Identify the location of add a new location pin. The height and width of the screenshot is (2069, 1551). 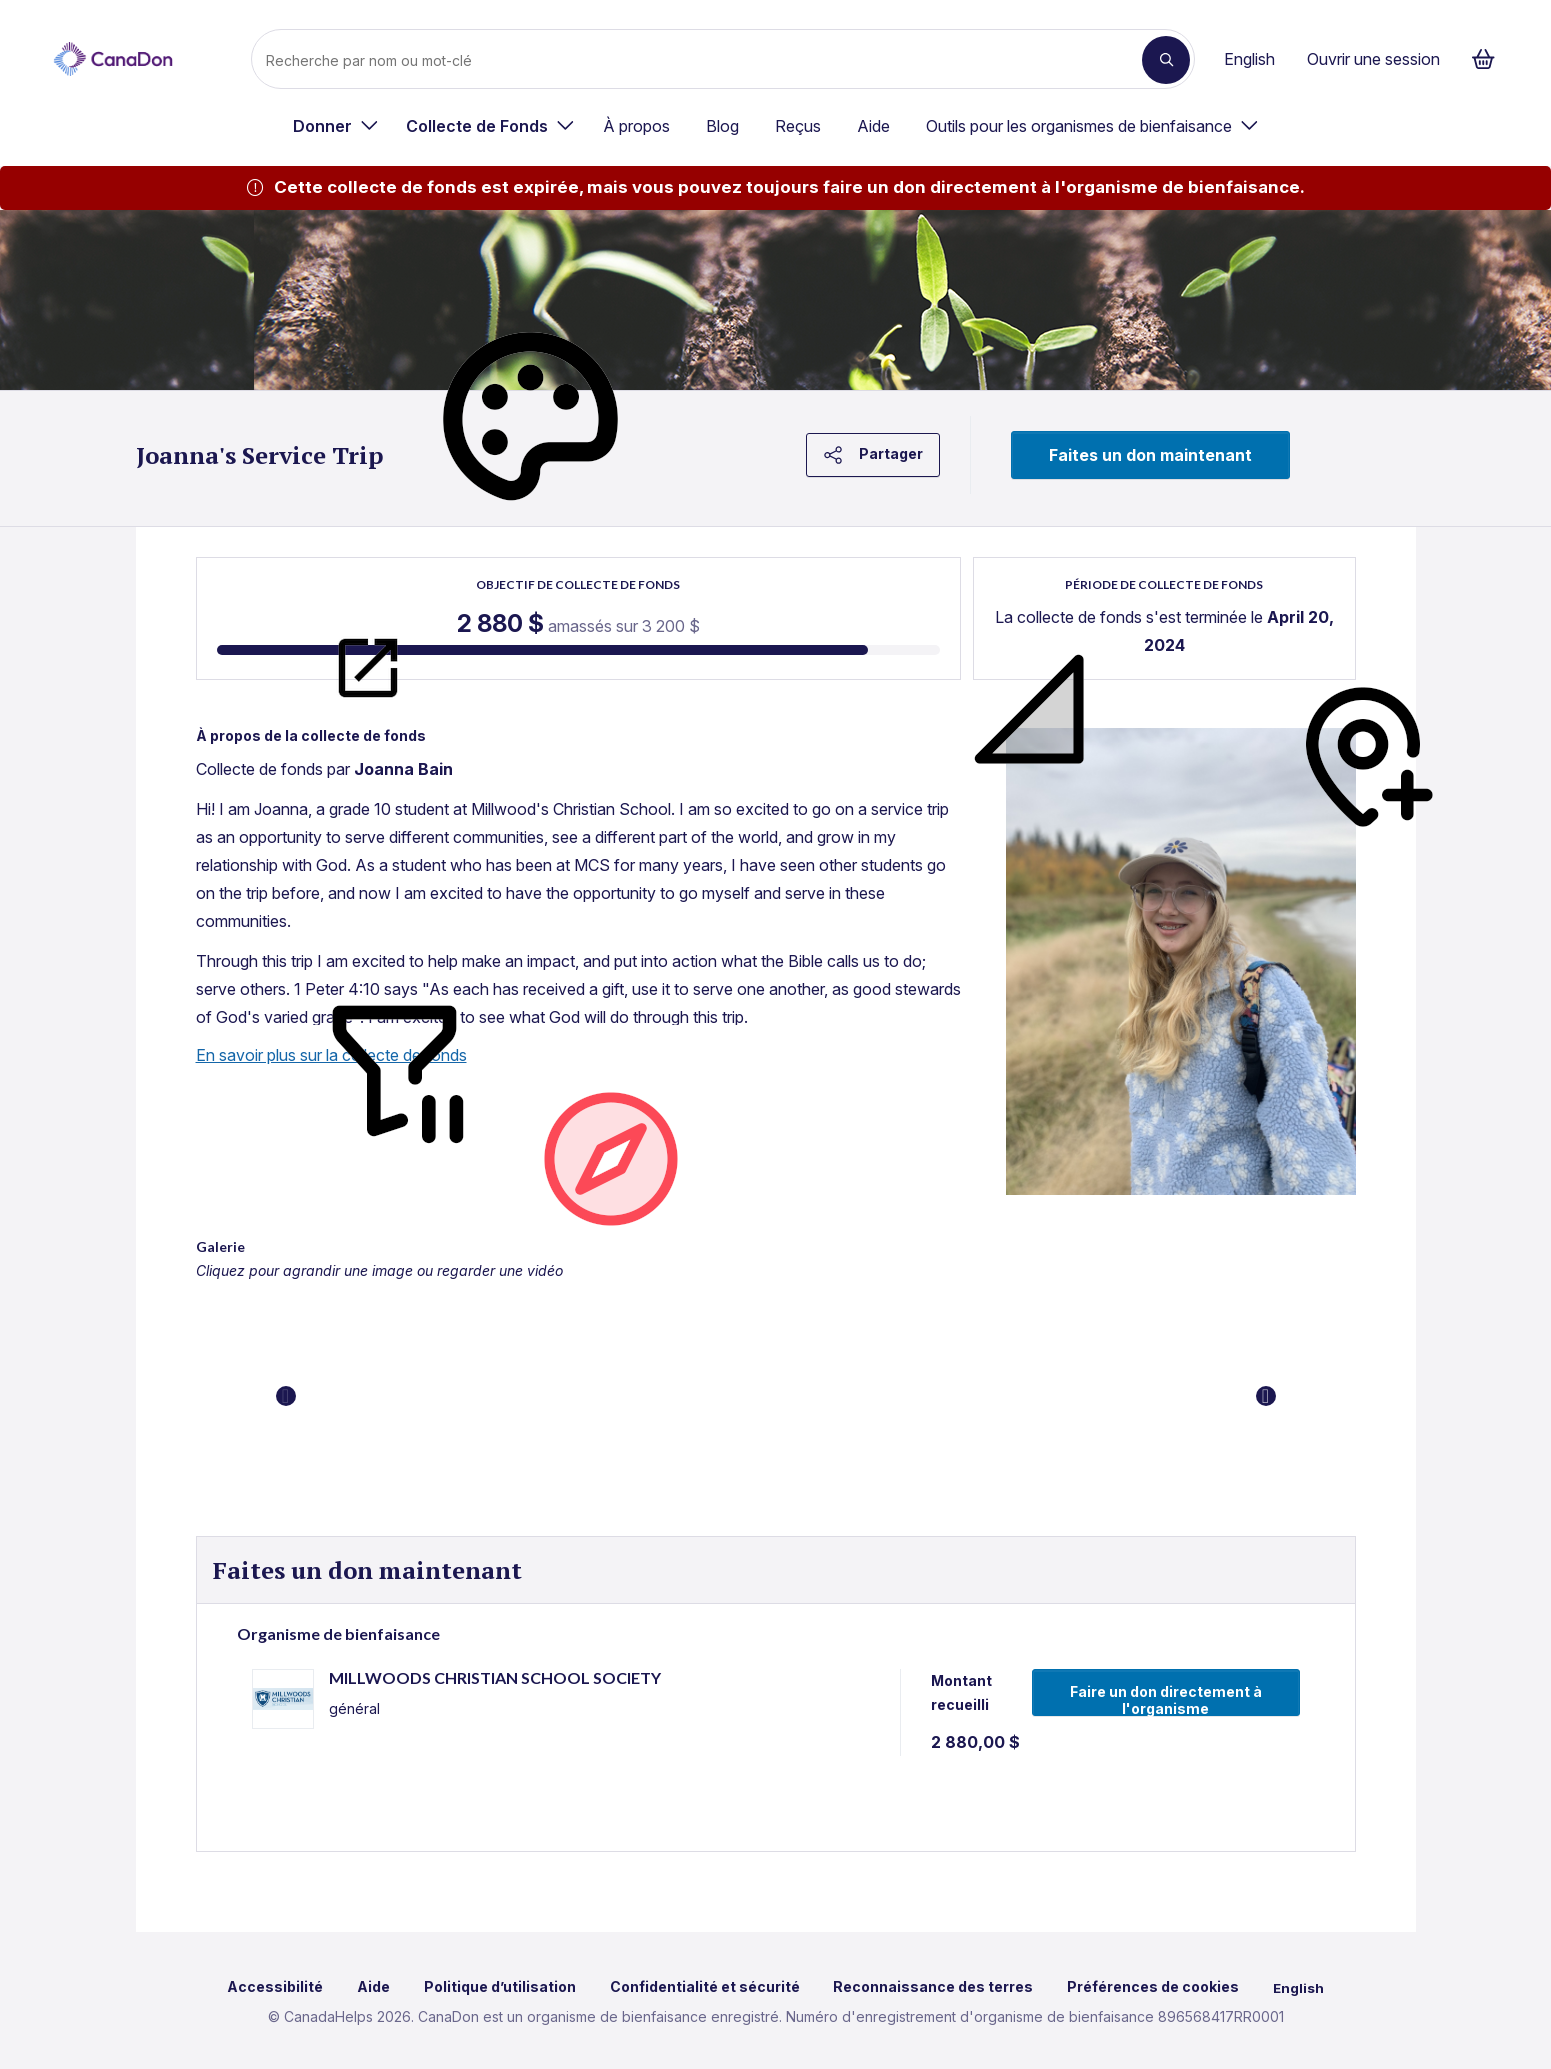
(1363, 757).